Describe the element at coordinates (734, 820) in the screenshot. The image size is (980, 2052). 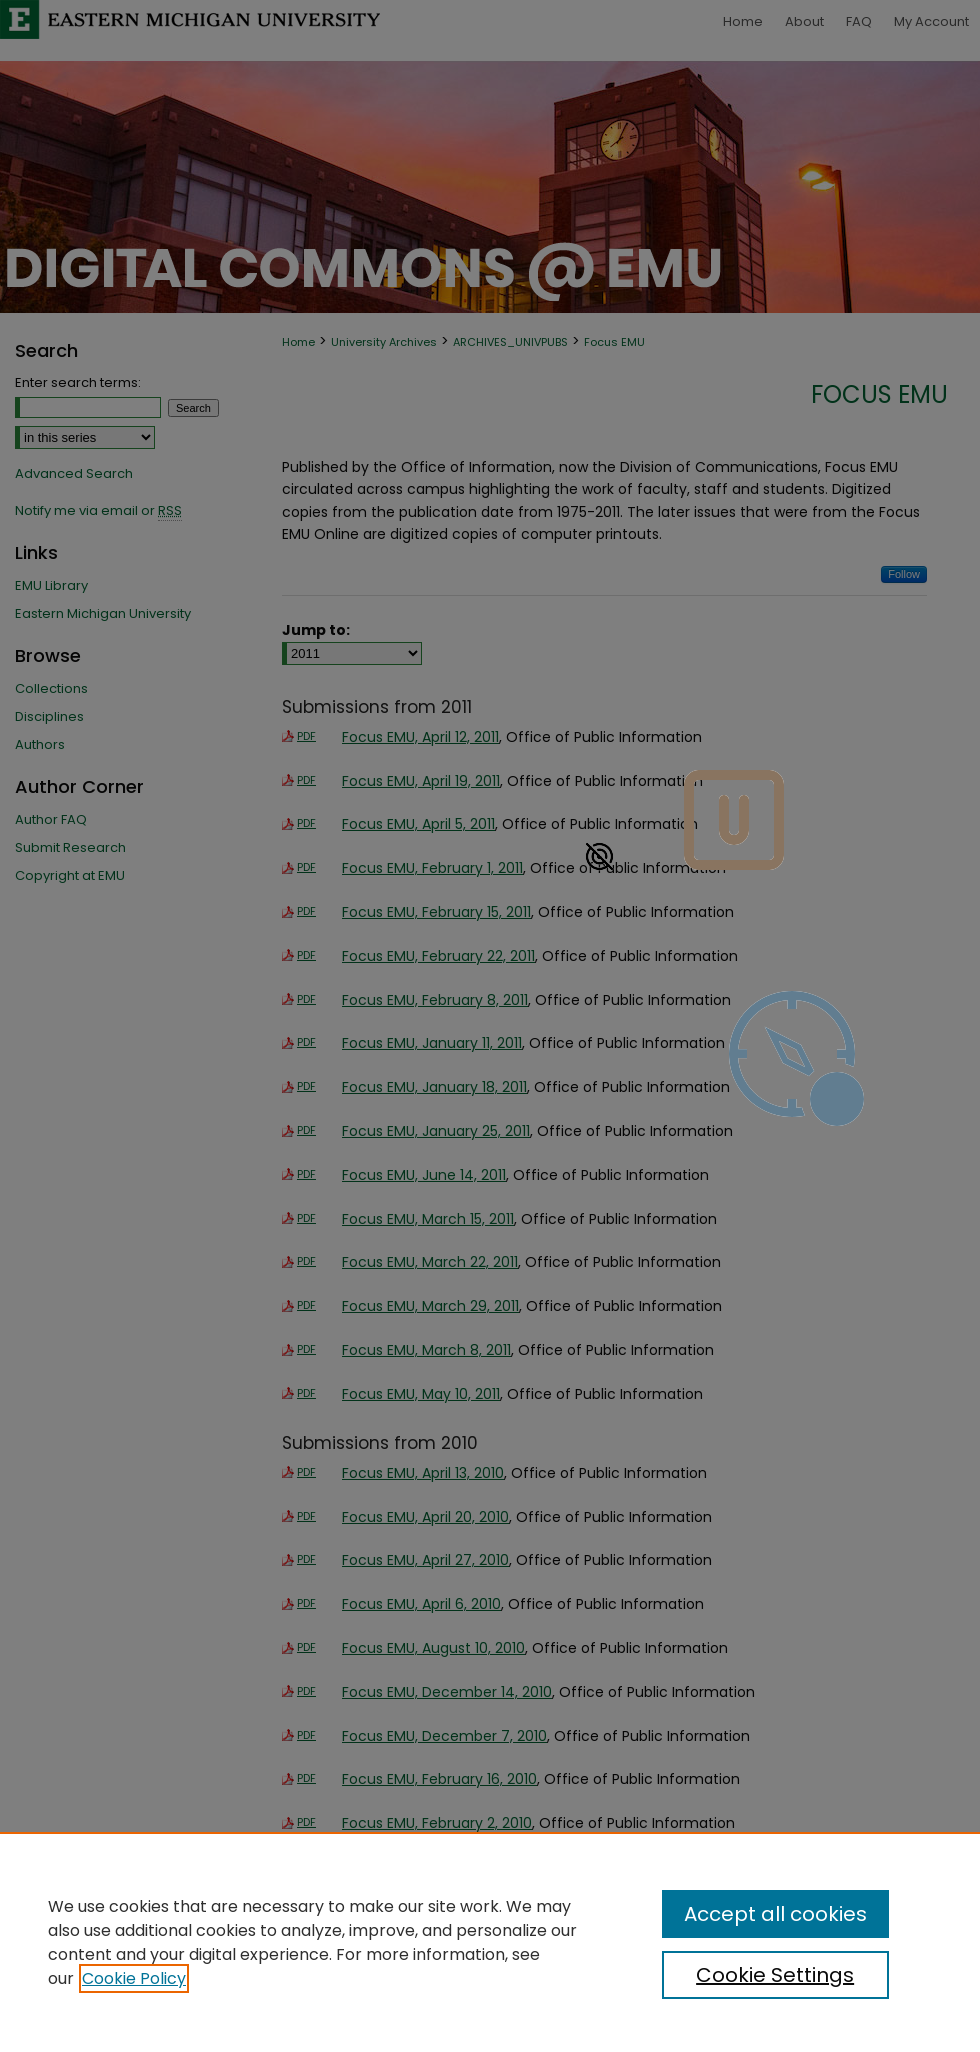
I see `indicates underline text formatting option` at that location.